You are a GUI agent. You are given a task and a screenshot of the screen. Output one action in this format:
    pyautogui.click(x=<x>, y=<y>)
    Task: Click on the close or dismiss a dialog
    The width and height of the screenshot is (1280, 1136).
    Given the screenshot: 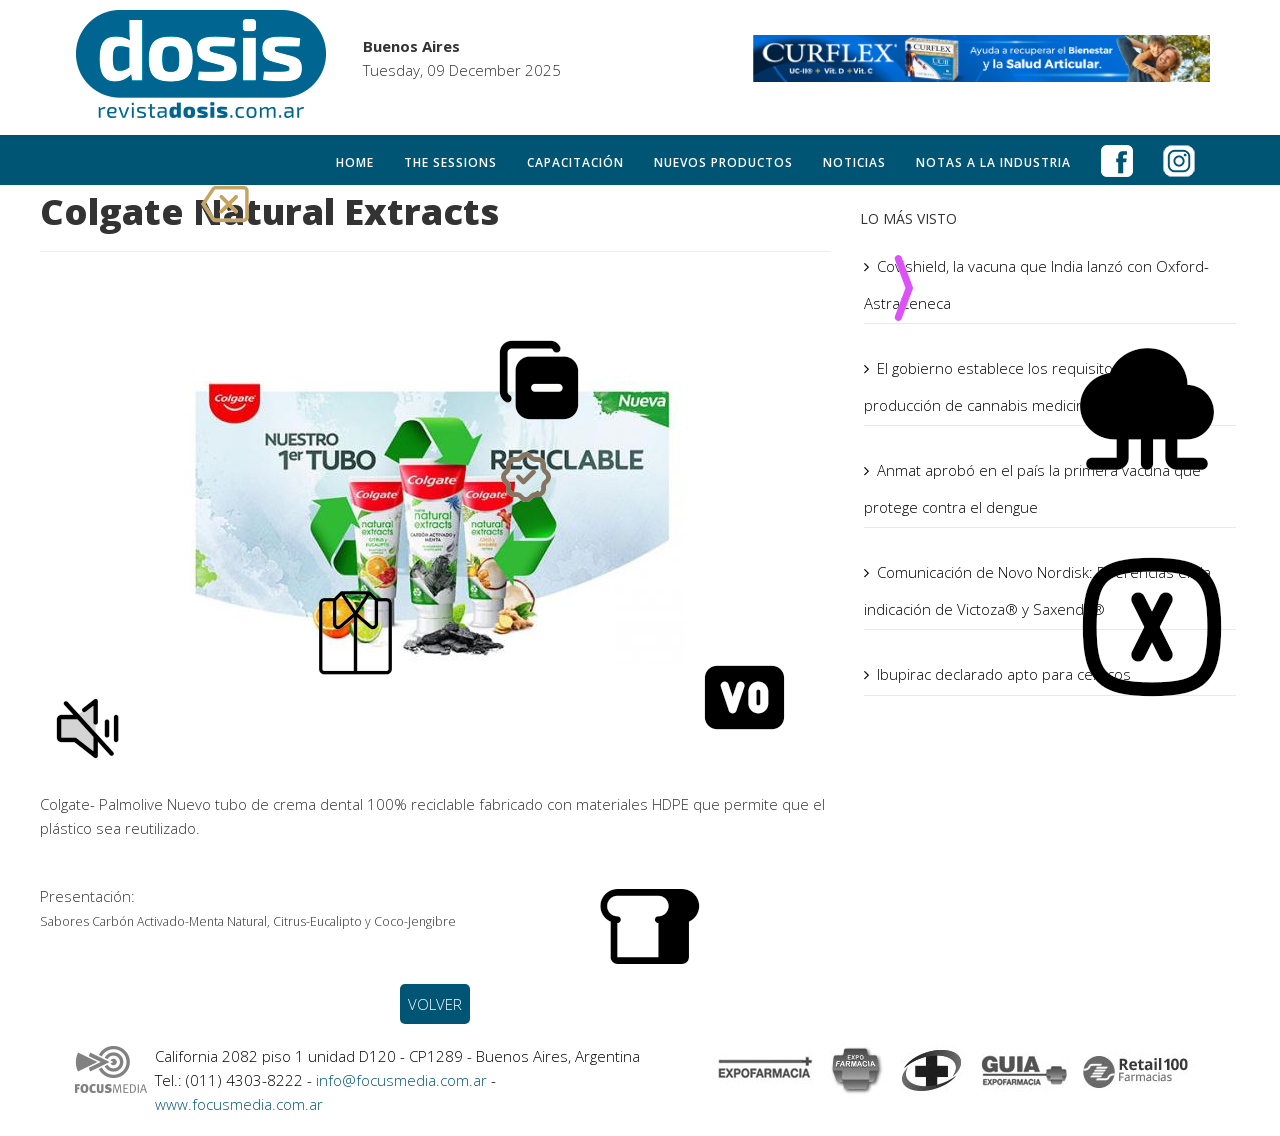 What is the action you would take?
    pyautogui.click(x=1152, y=627)
    